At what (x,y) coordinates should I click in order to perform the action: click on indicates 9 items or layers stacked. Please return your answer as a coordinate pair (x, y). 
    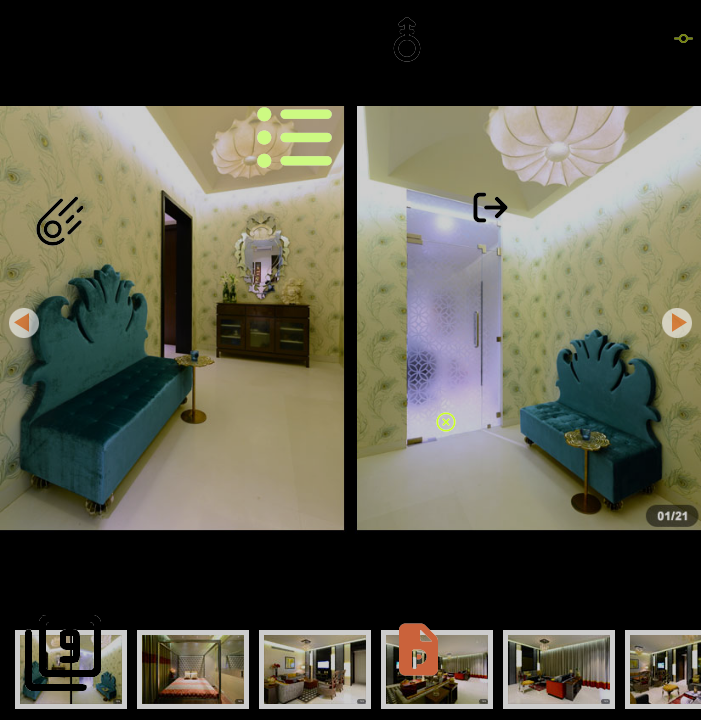
    Looking at the image, I should click on (63, 653).